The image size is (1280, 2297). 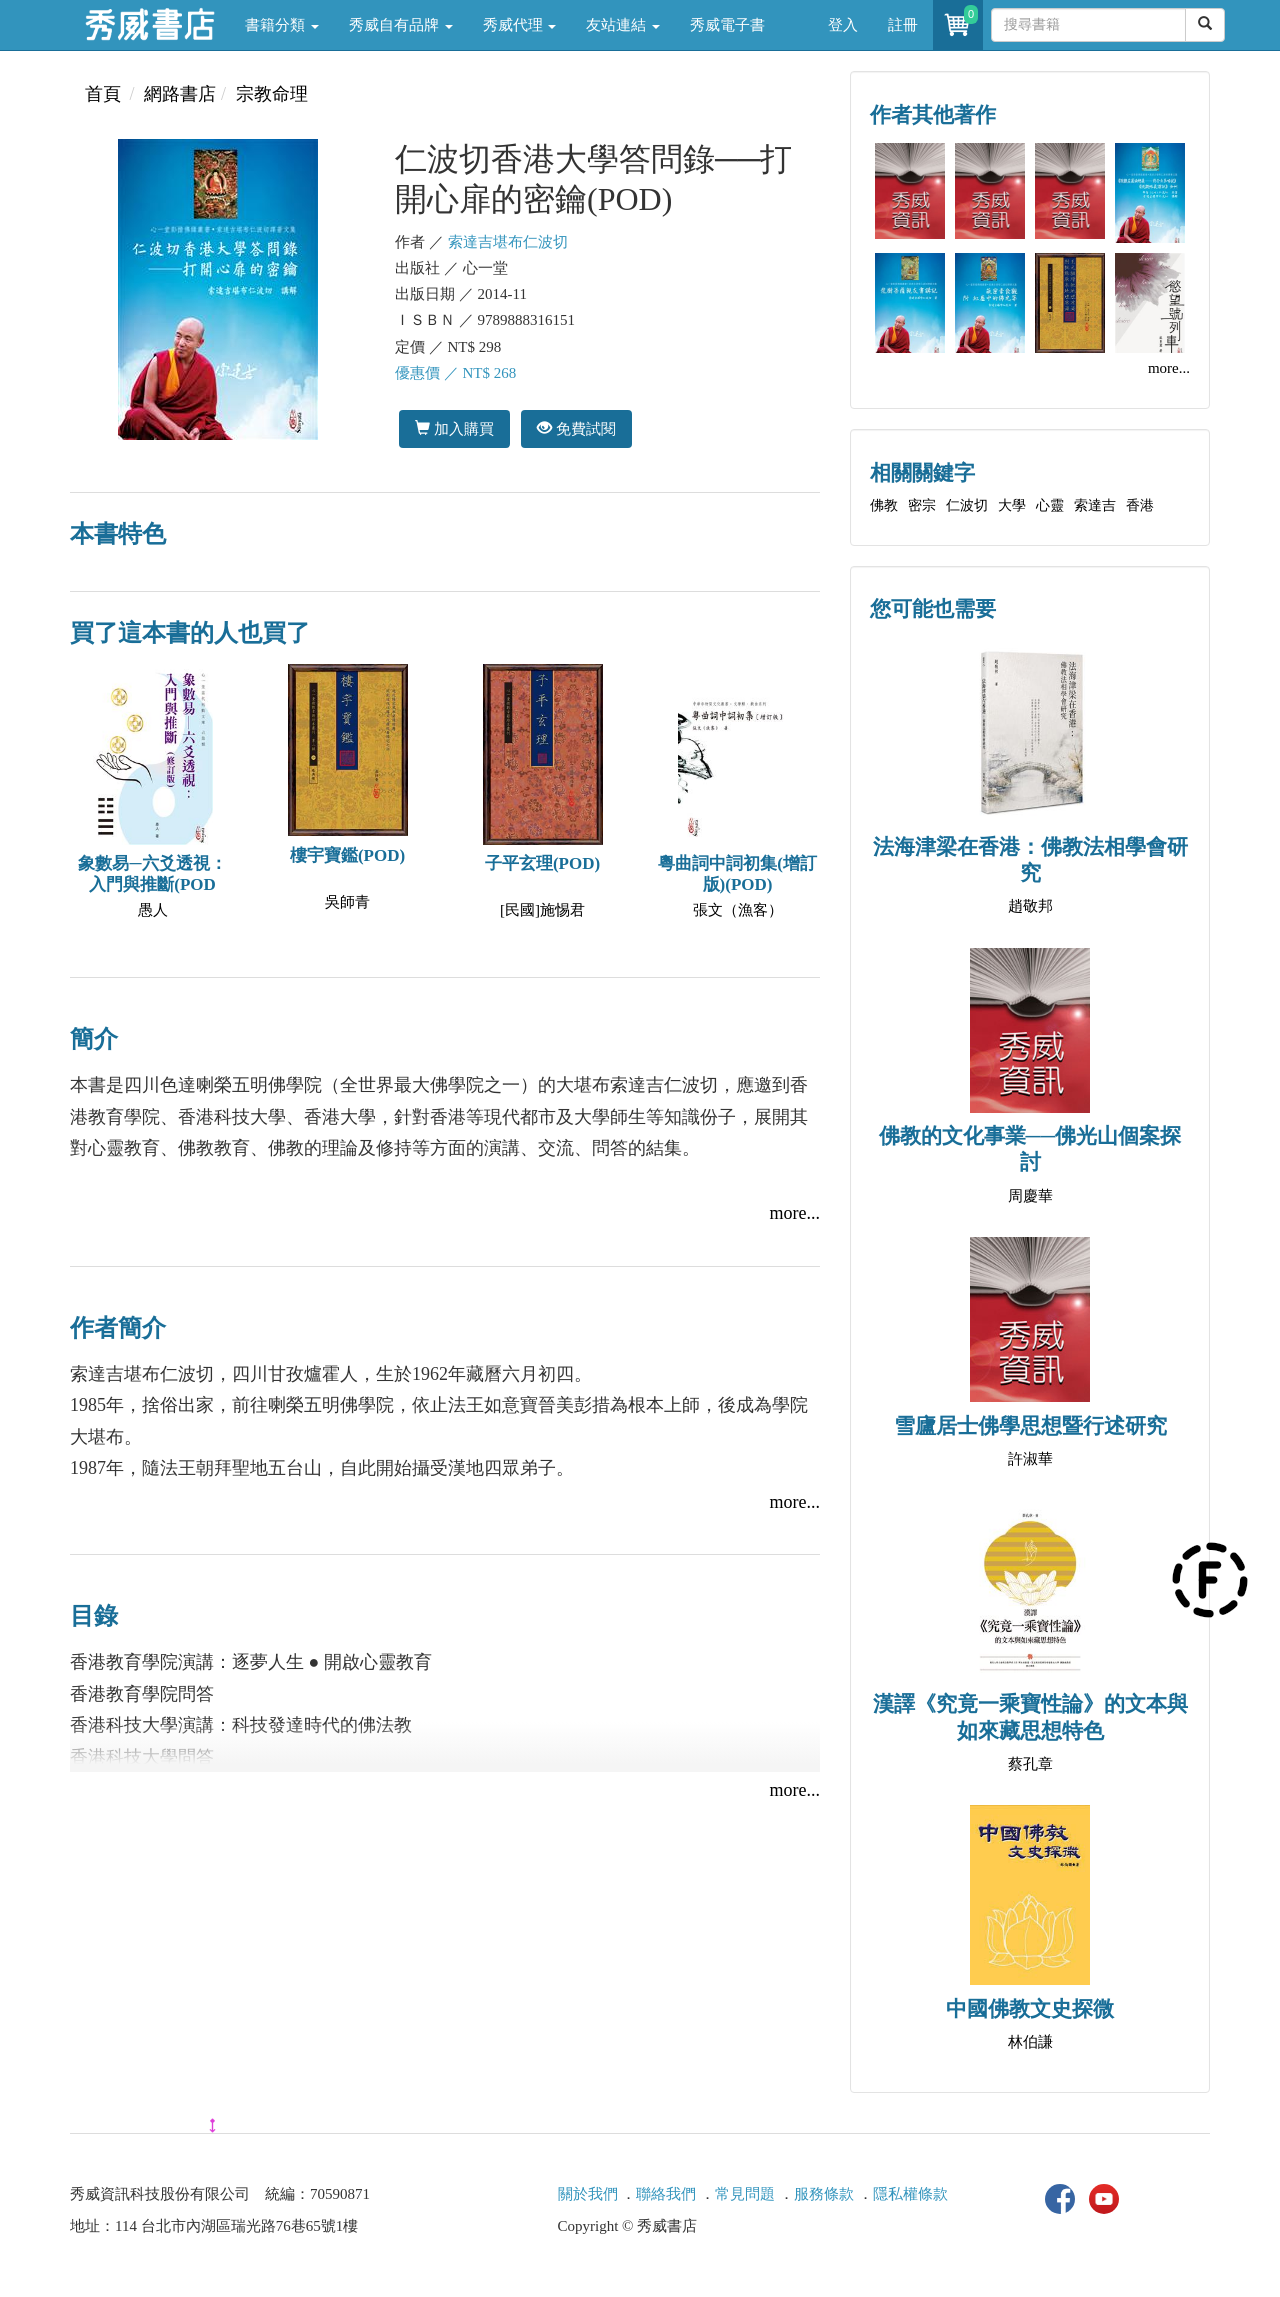 What do you see at coordinates (212, 2125) in the screenshot?
I see `move item down in a list or queue` at bounding box center [212, 2125].